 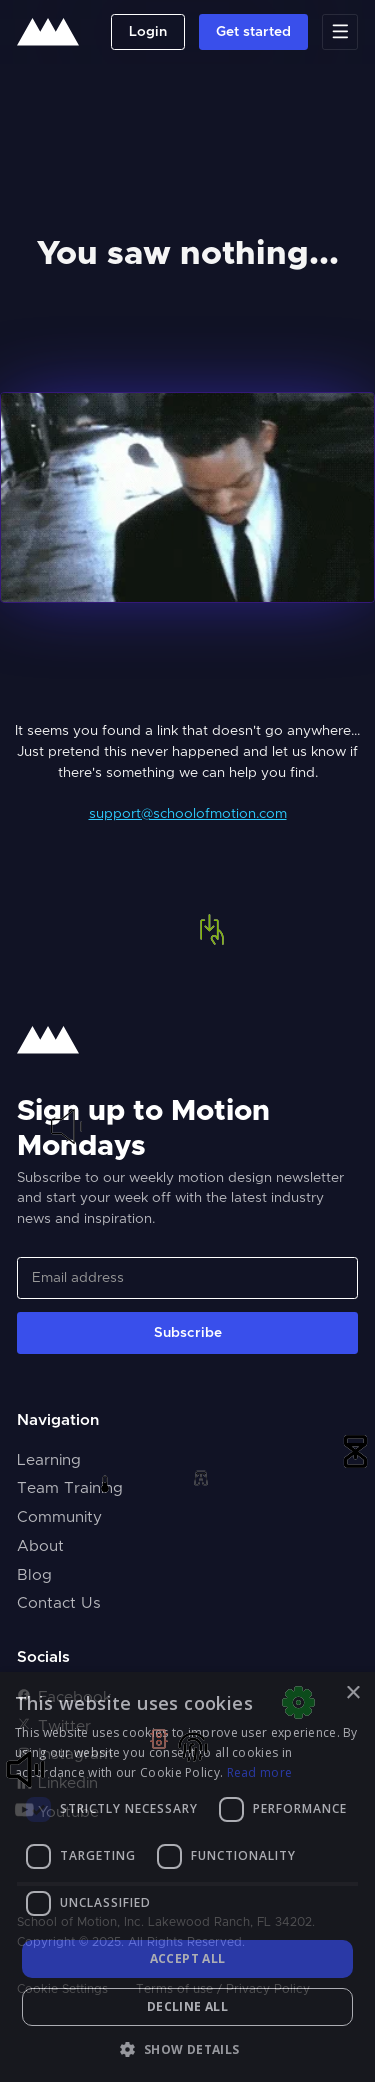 What do you see at coordinates (159, 1739) in the screenshot?
I see `traffic or transportation settings` at bounding box center [159, 1739].